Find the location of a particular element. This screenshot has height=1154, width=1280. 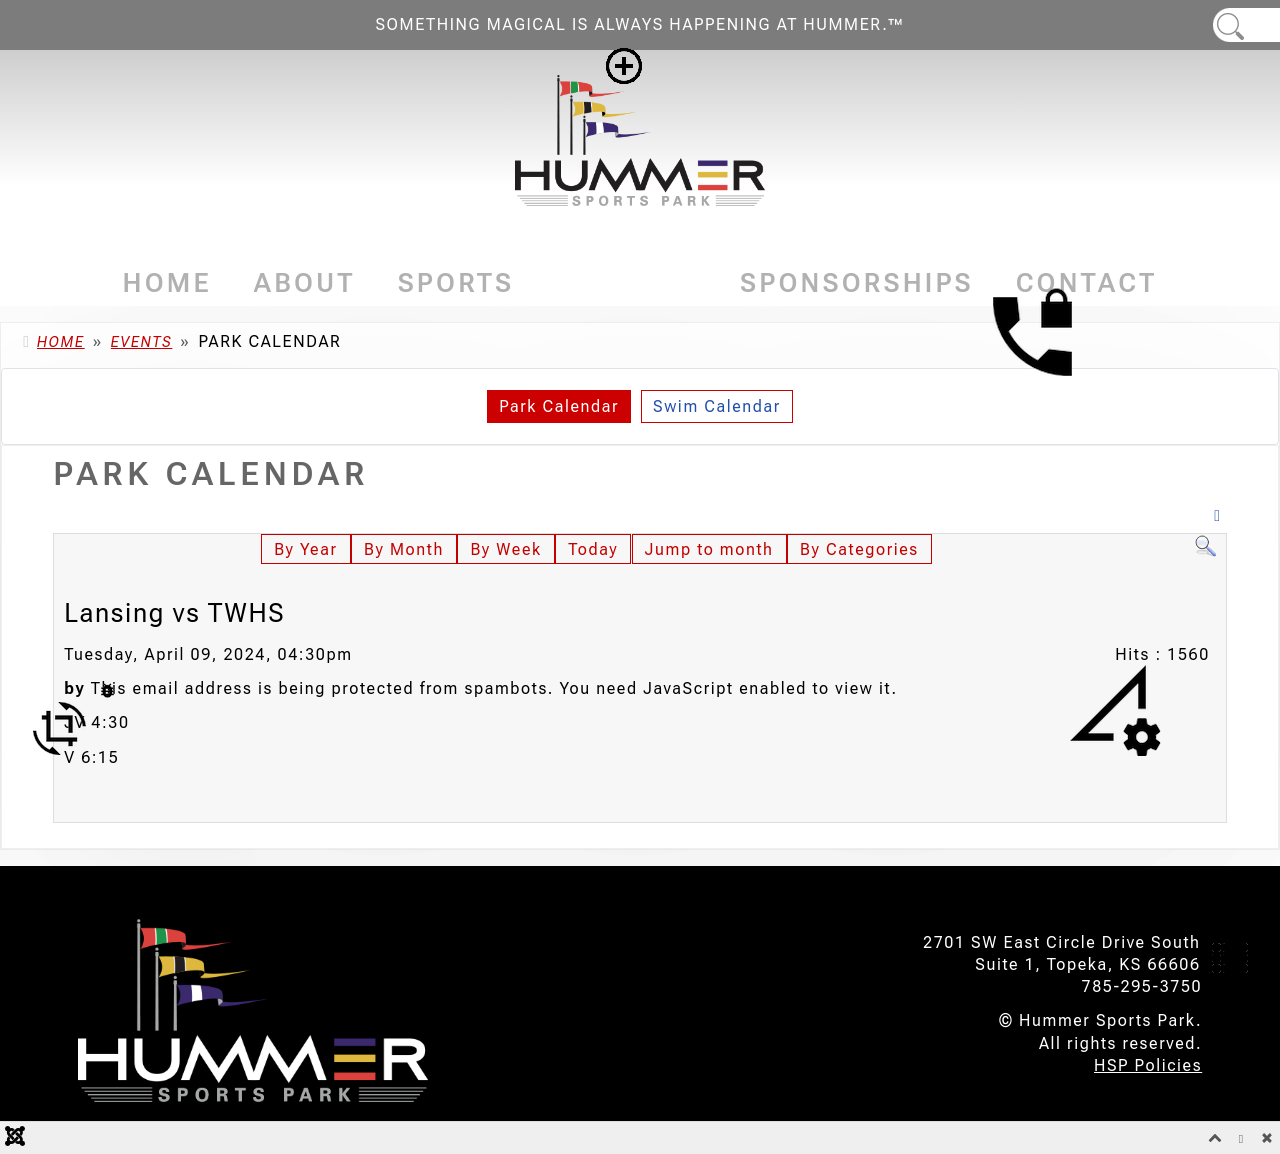

configure data connection settings is located at coordinates (1115, 710).